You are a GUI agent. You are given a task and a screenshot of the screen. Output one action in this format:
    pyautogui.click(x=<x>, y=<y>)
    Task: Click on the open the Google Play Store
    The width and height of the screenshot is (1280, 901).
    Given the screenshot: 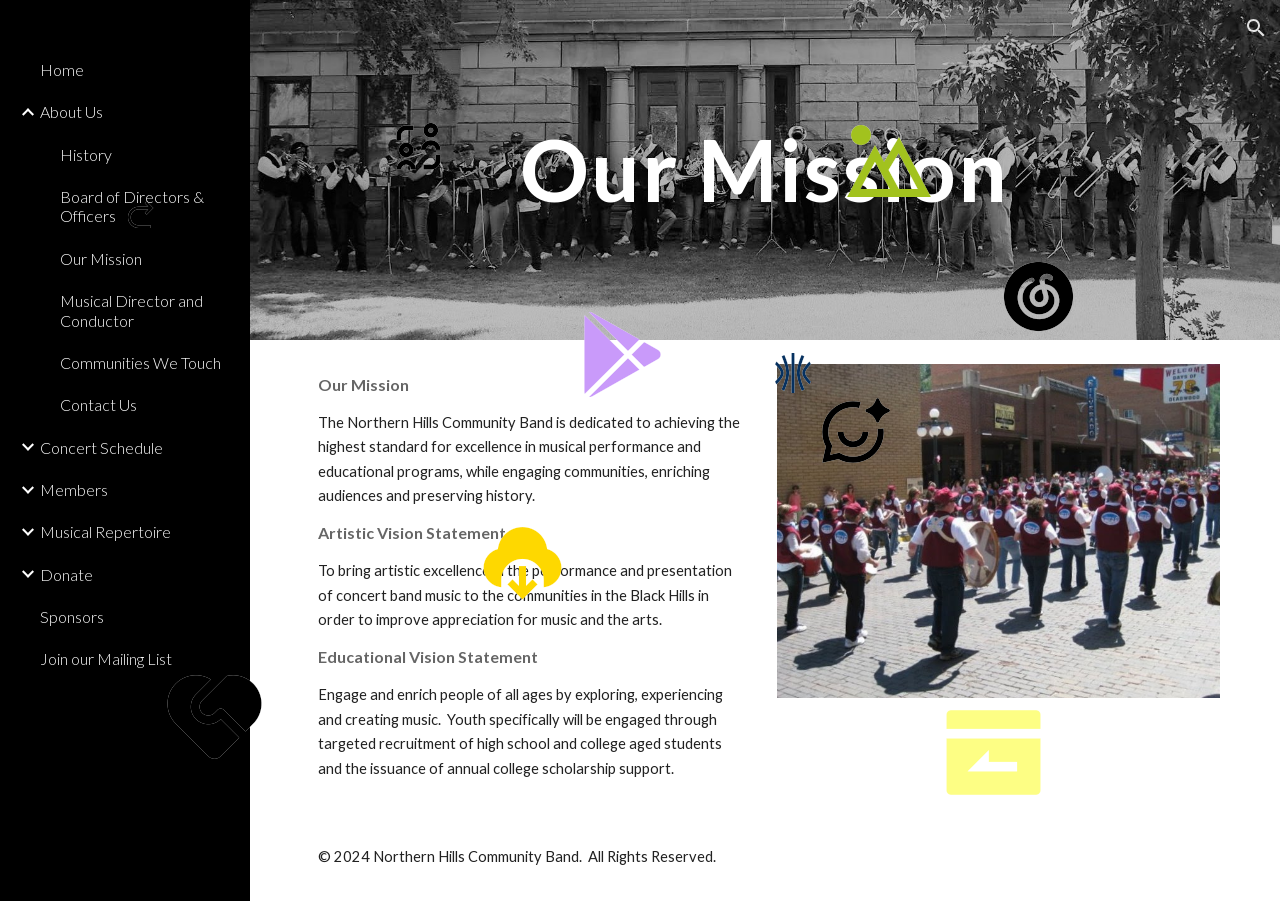 What is the action you would take?
    pyautogui.click(x=622, y=354)
    